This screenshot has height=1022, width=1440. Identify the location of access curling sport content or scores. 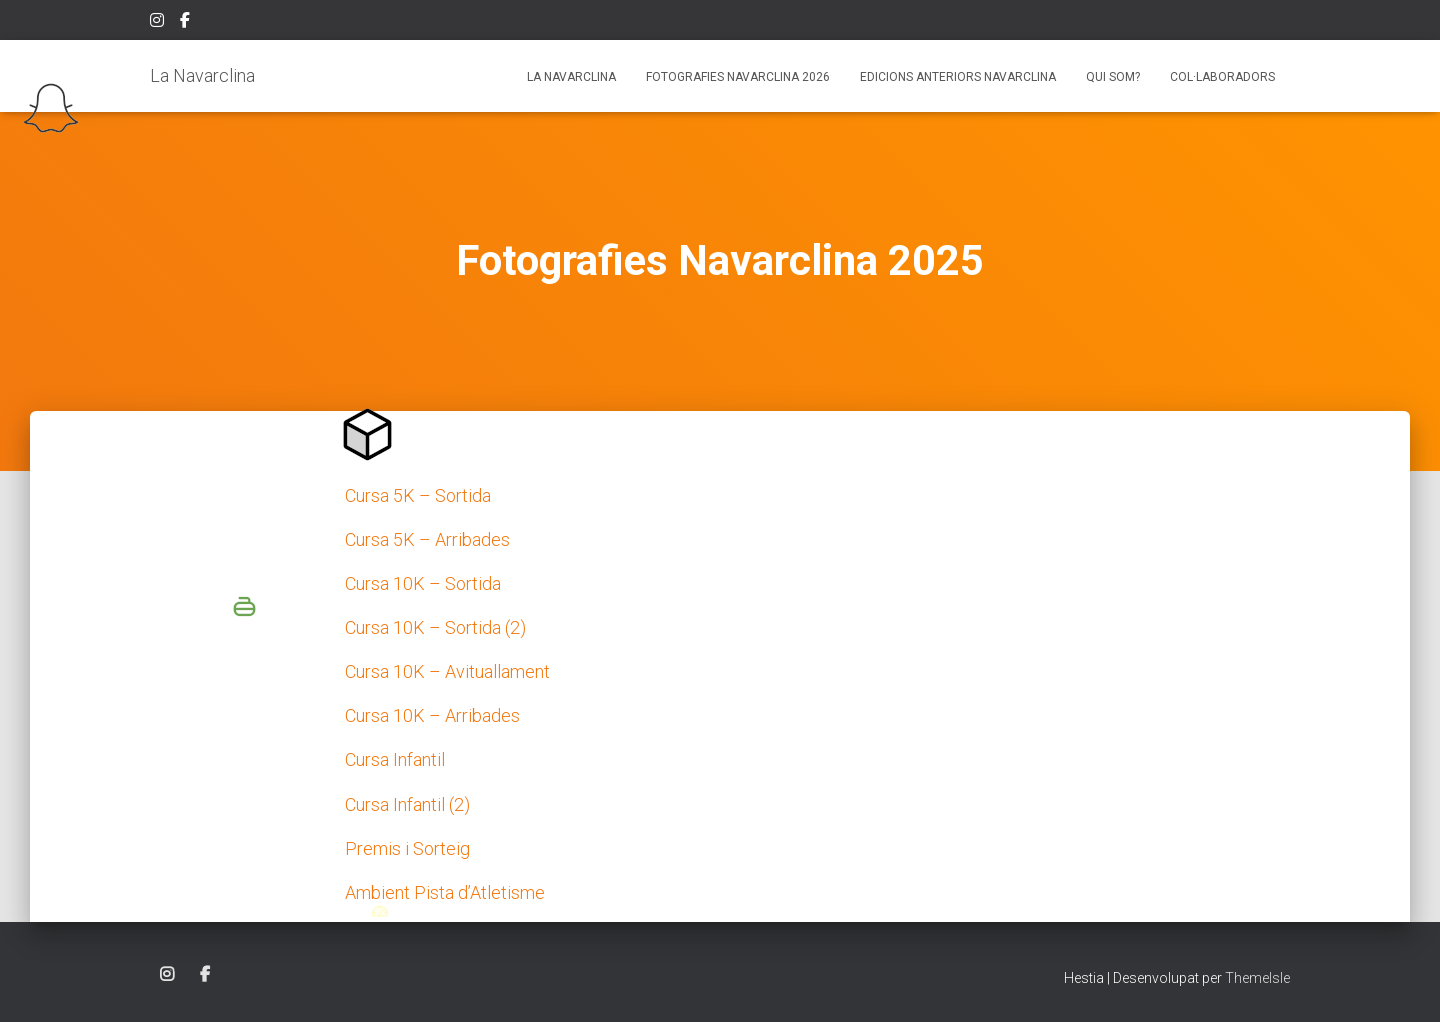
(244, 606).